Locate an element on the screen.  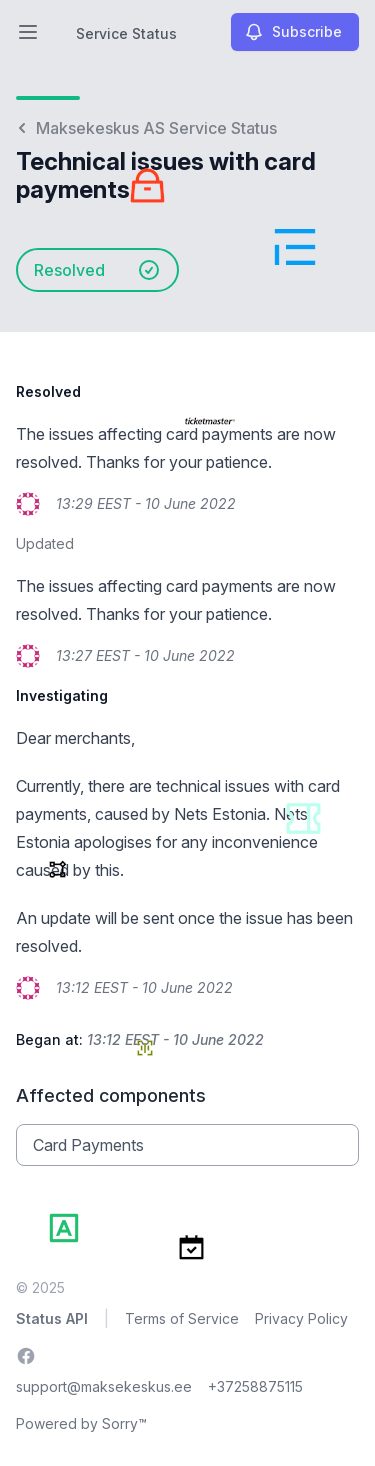
activate voice recognition or speech input is located at coordinates (145, 1048).